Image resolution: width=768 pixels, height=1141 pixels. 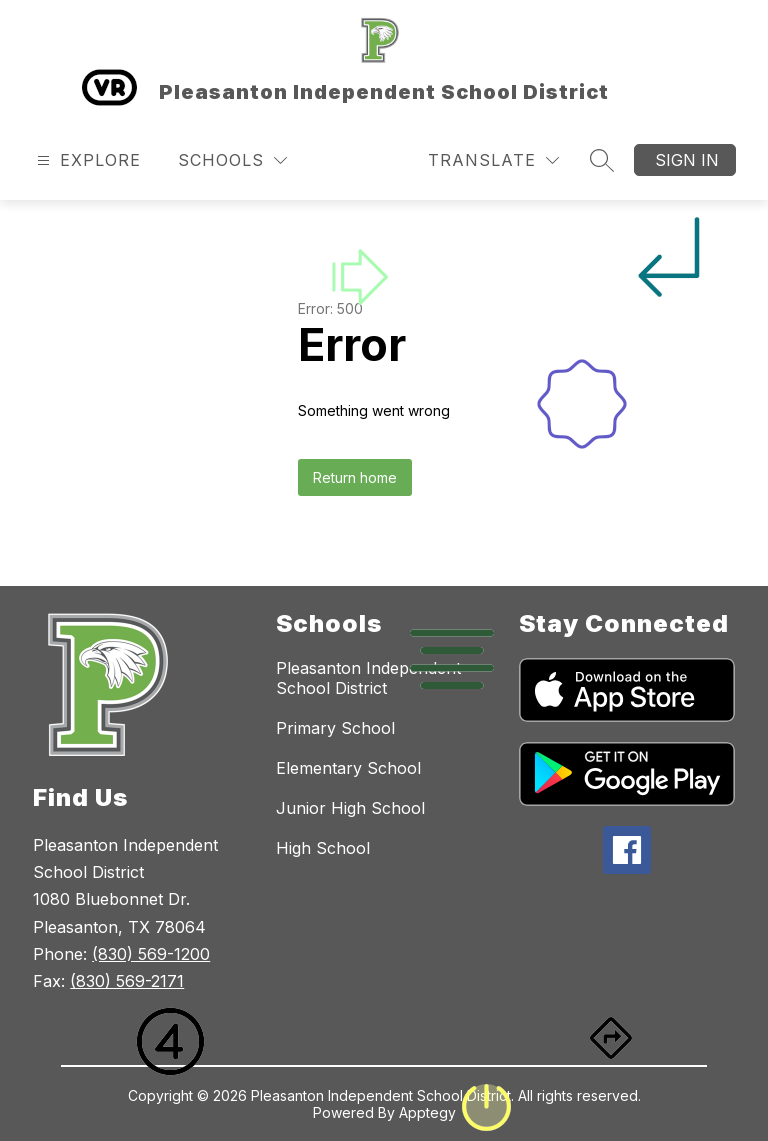 I want to click on indicates a badge or certification status, so click(x=582, y=404).